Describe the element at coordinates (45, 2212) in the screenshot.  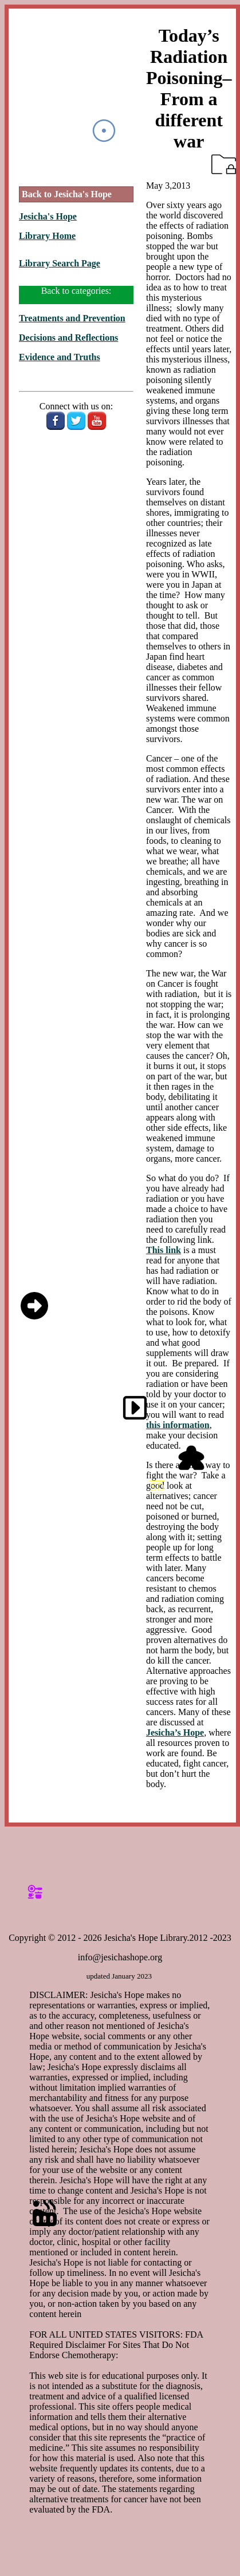
I see `view spa or hot tub amenities` at that location.